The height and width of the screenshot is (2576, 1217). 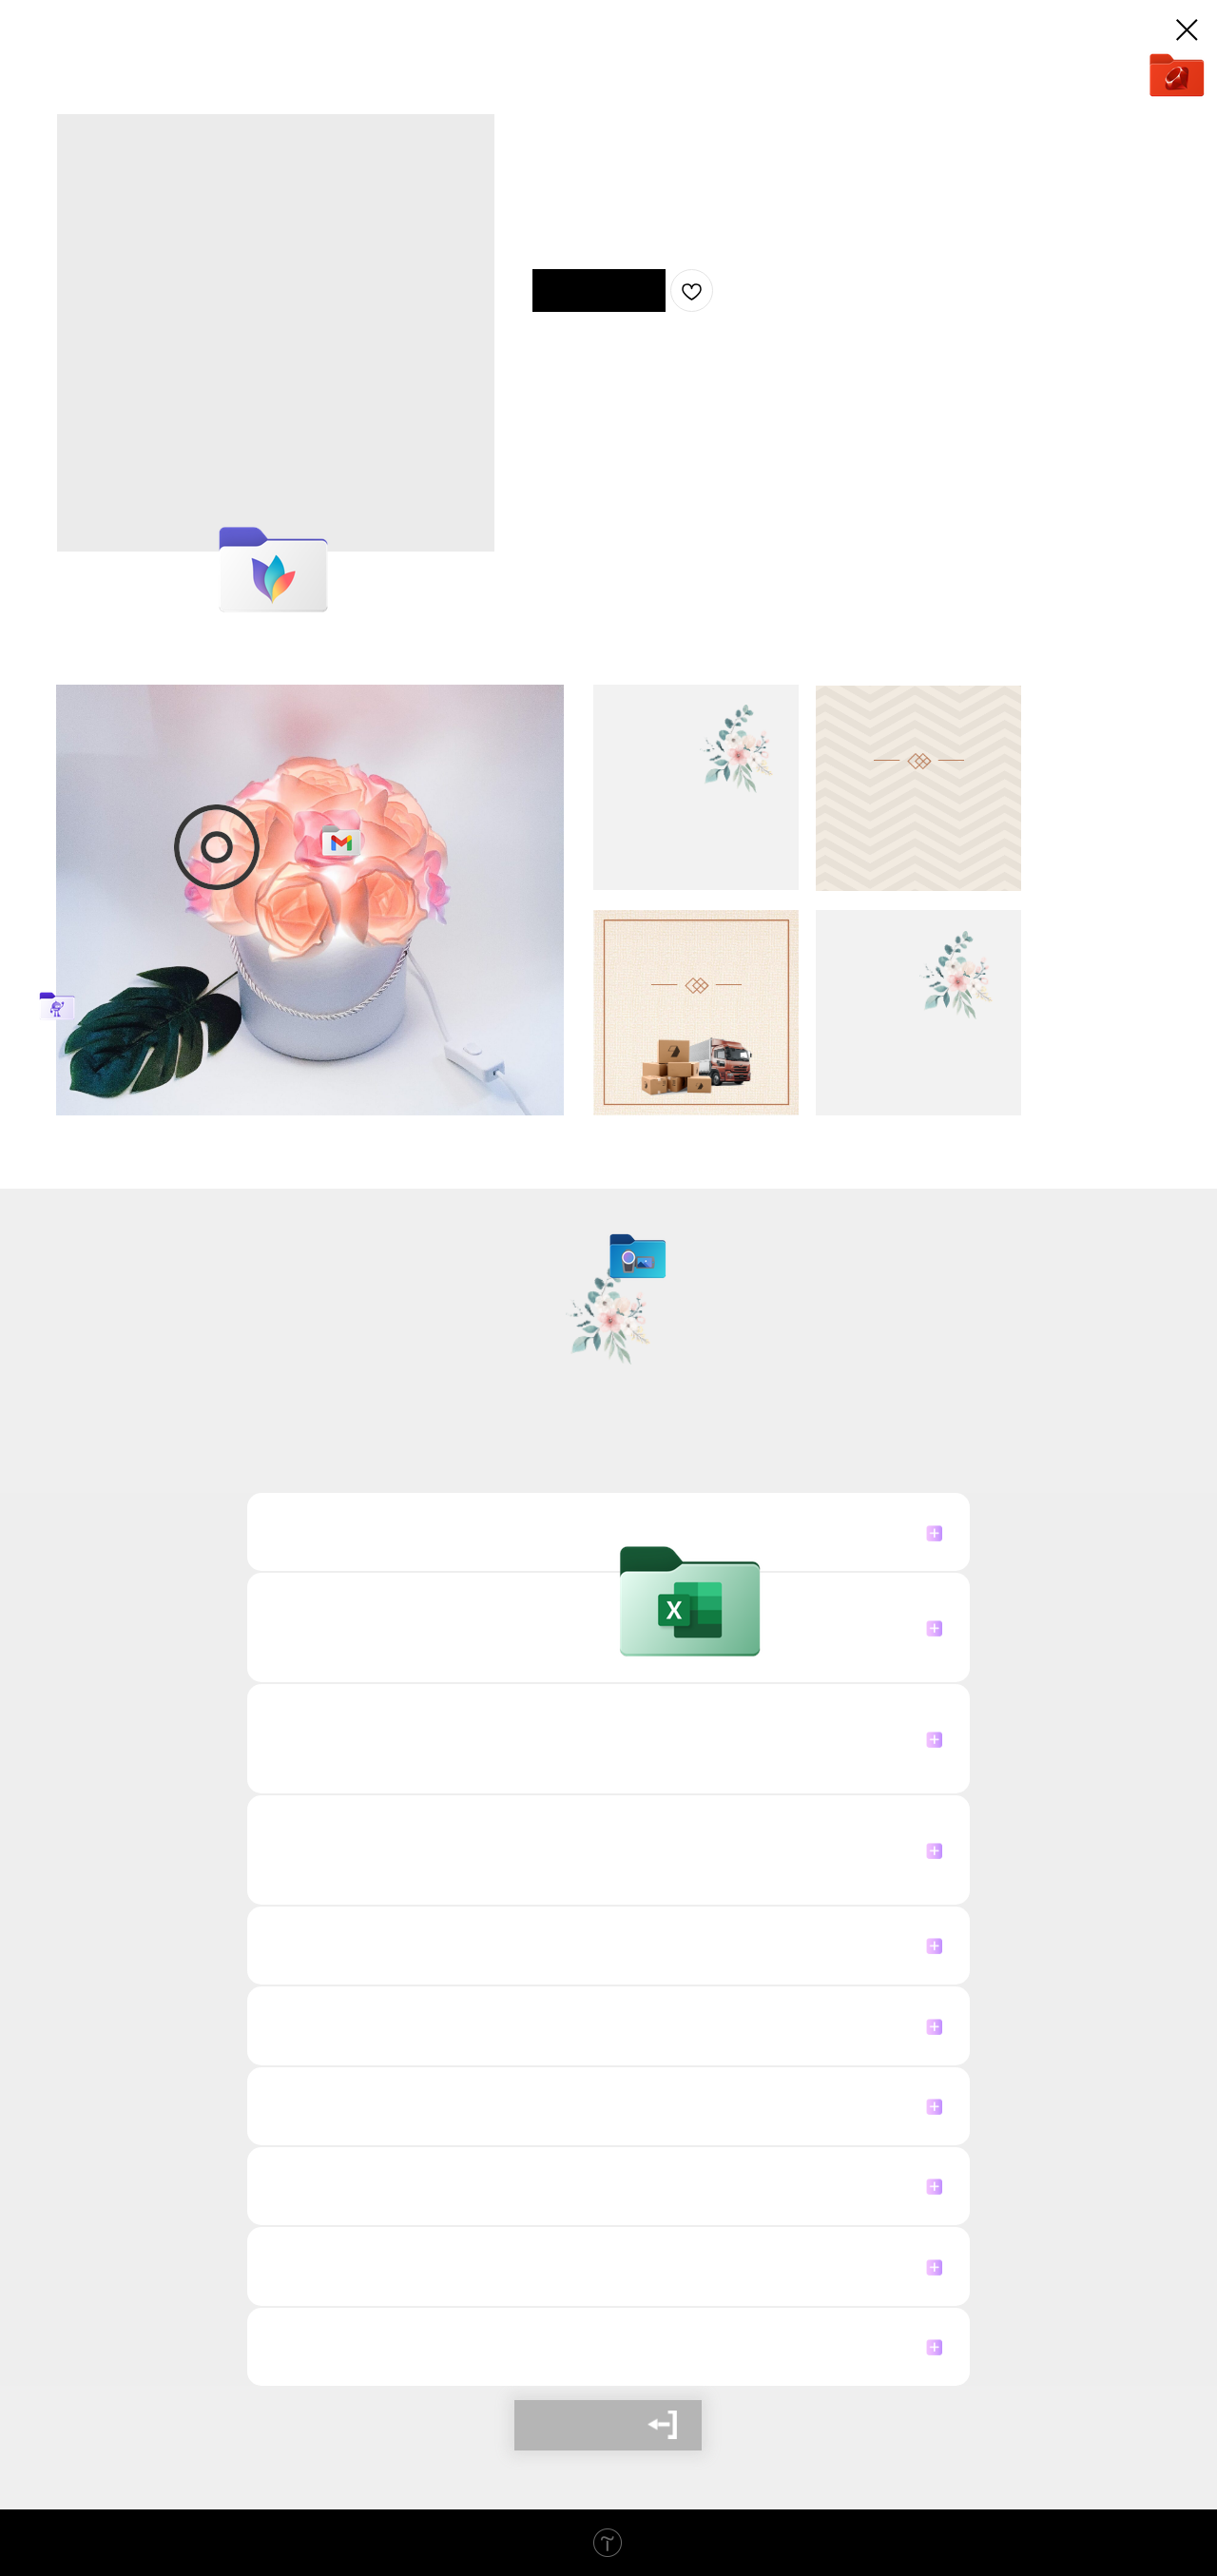 I want to click on indicates optical media such as a CD or DVD, so click(x=217, y=847).